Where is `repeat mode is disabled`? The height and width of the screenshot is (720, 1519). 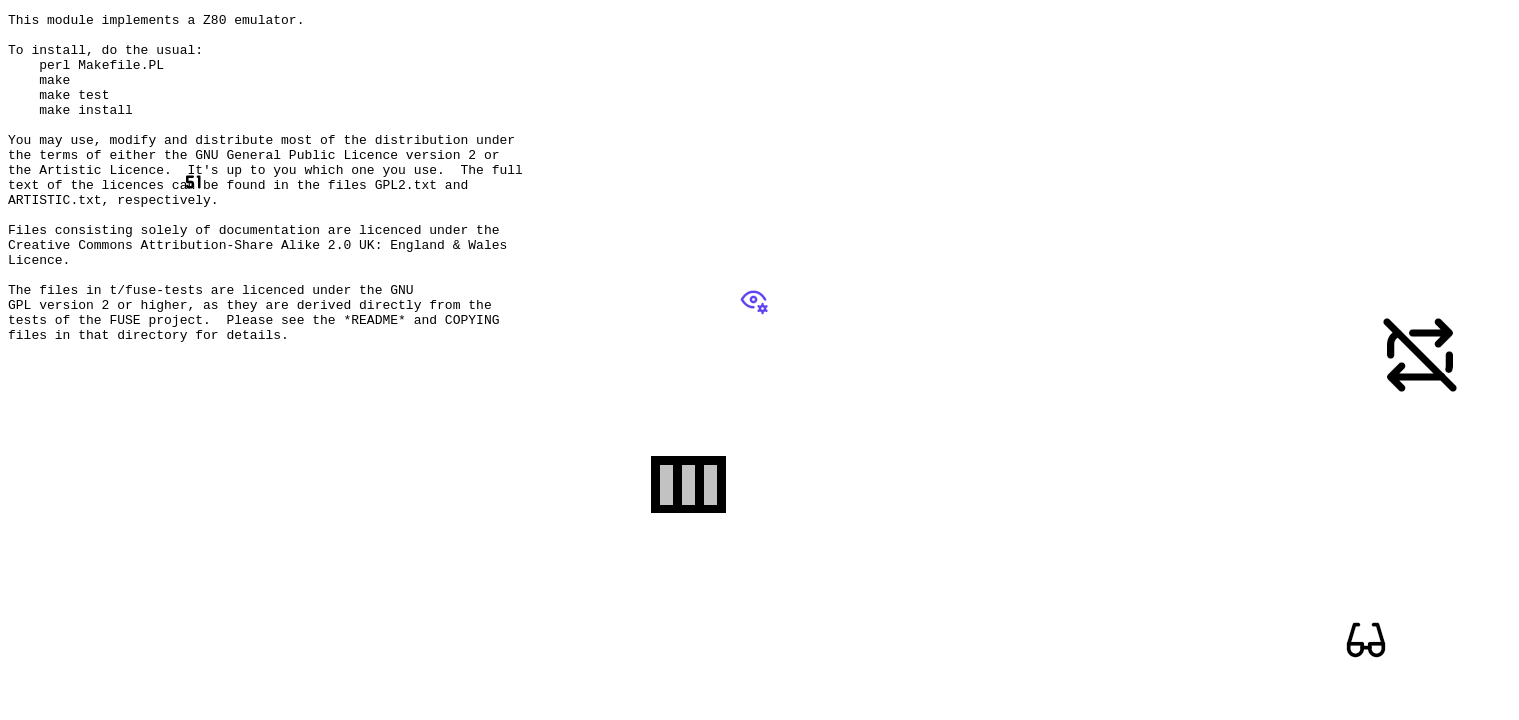
repeat mode is disabled is located at coordinates (1420, 355).